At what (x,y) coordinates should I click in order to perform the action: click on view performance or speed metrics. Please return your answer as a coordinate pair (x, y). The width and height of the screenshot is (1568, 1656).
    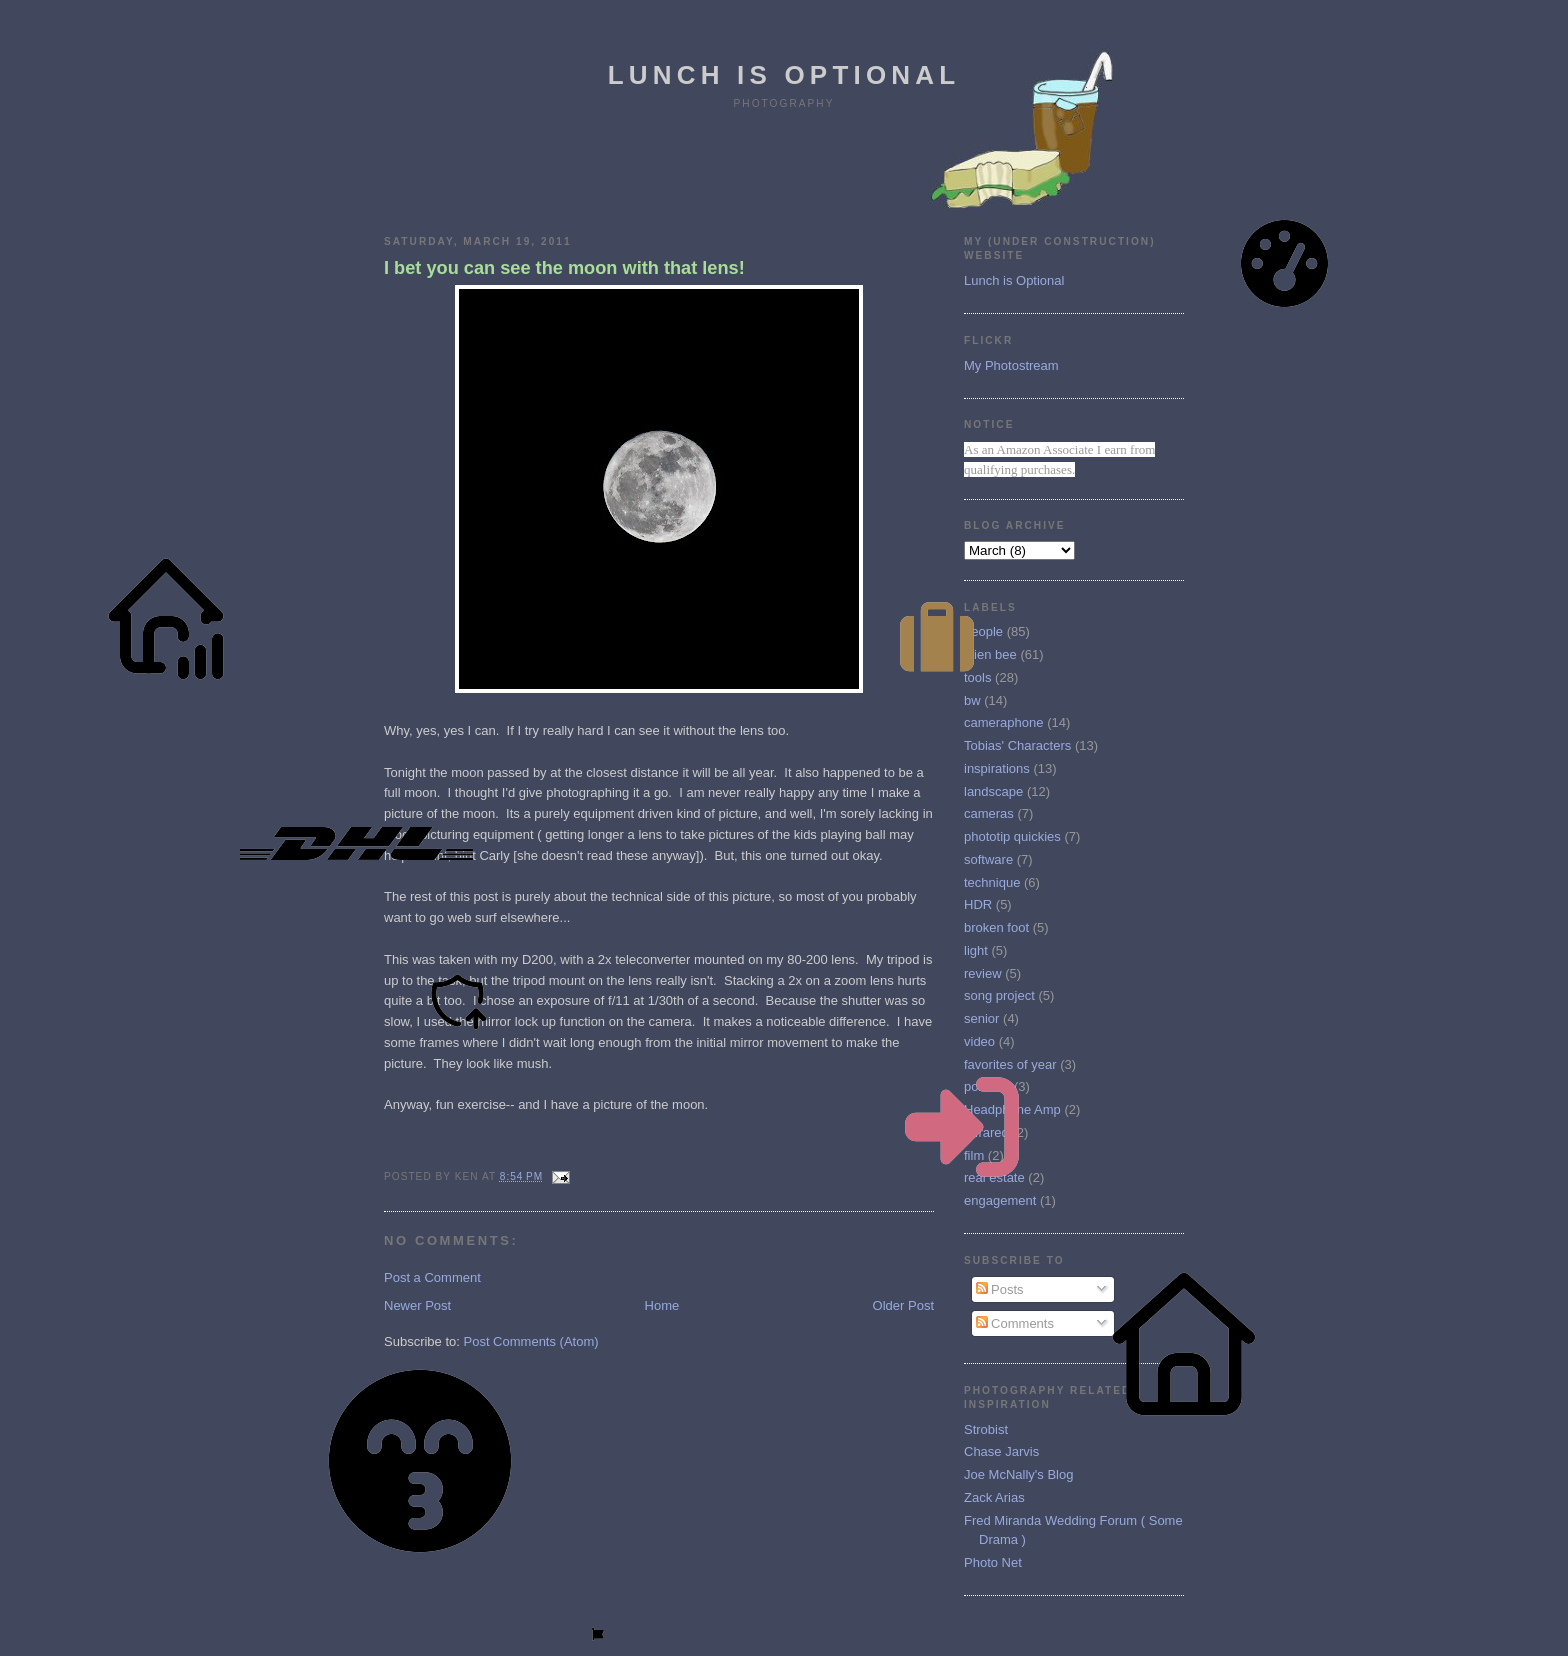
    Looking at the image, I should click on (1284, 263).